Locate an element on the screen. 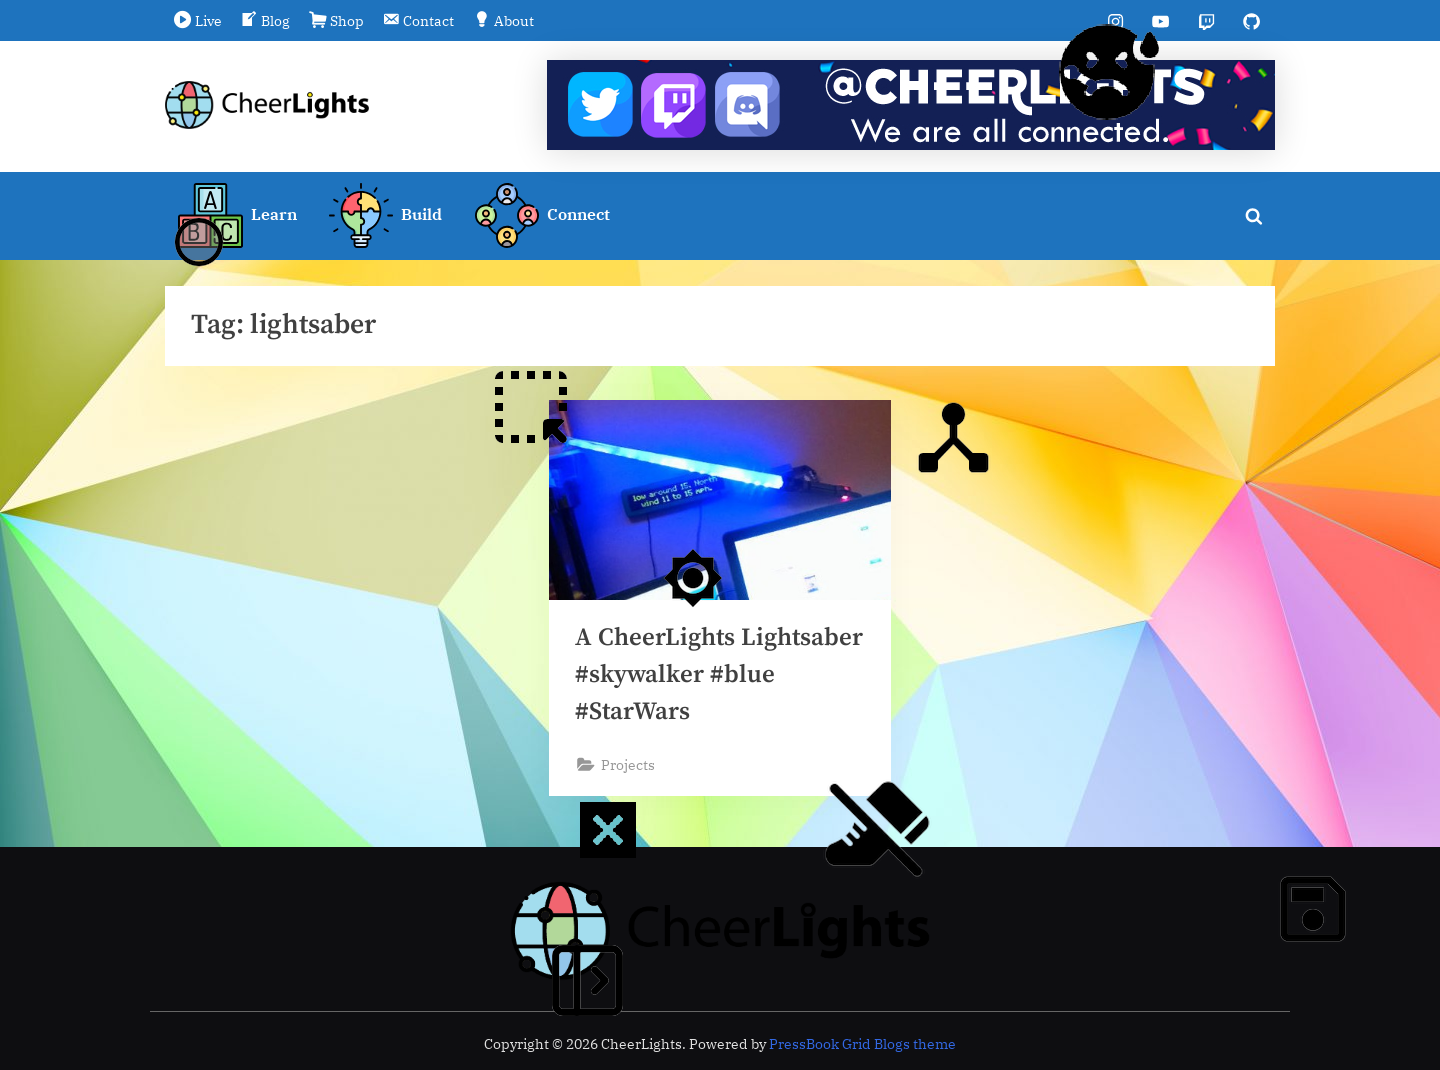 The height and width of the screenshot is (1070, 1440). connect or manage connected devices is located at coordinates (953, 437).